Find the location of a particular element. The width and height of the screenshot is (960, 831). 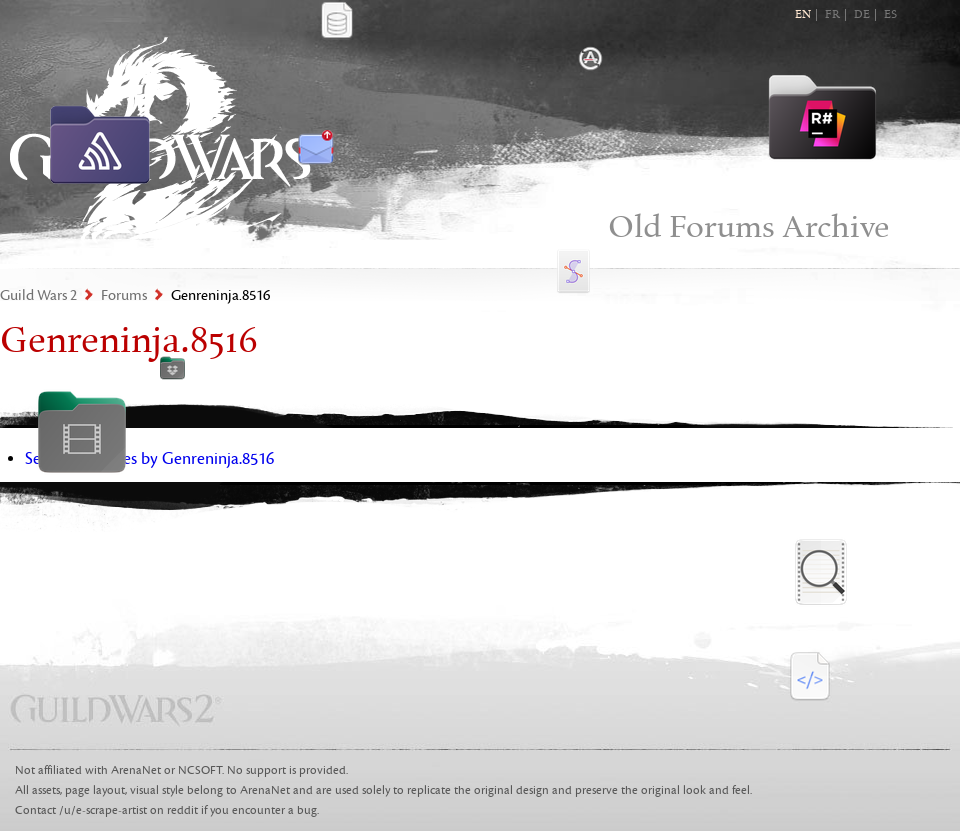

open the log viewer application is located at coordinates (821, 572).